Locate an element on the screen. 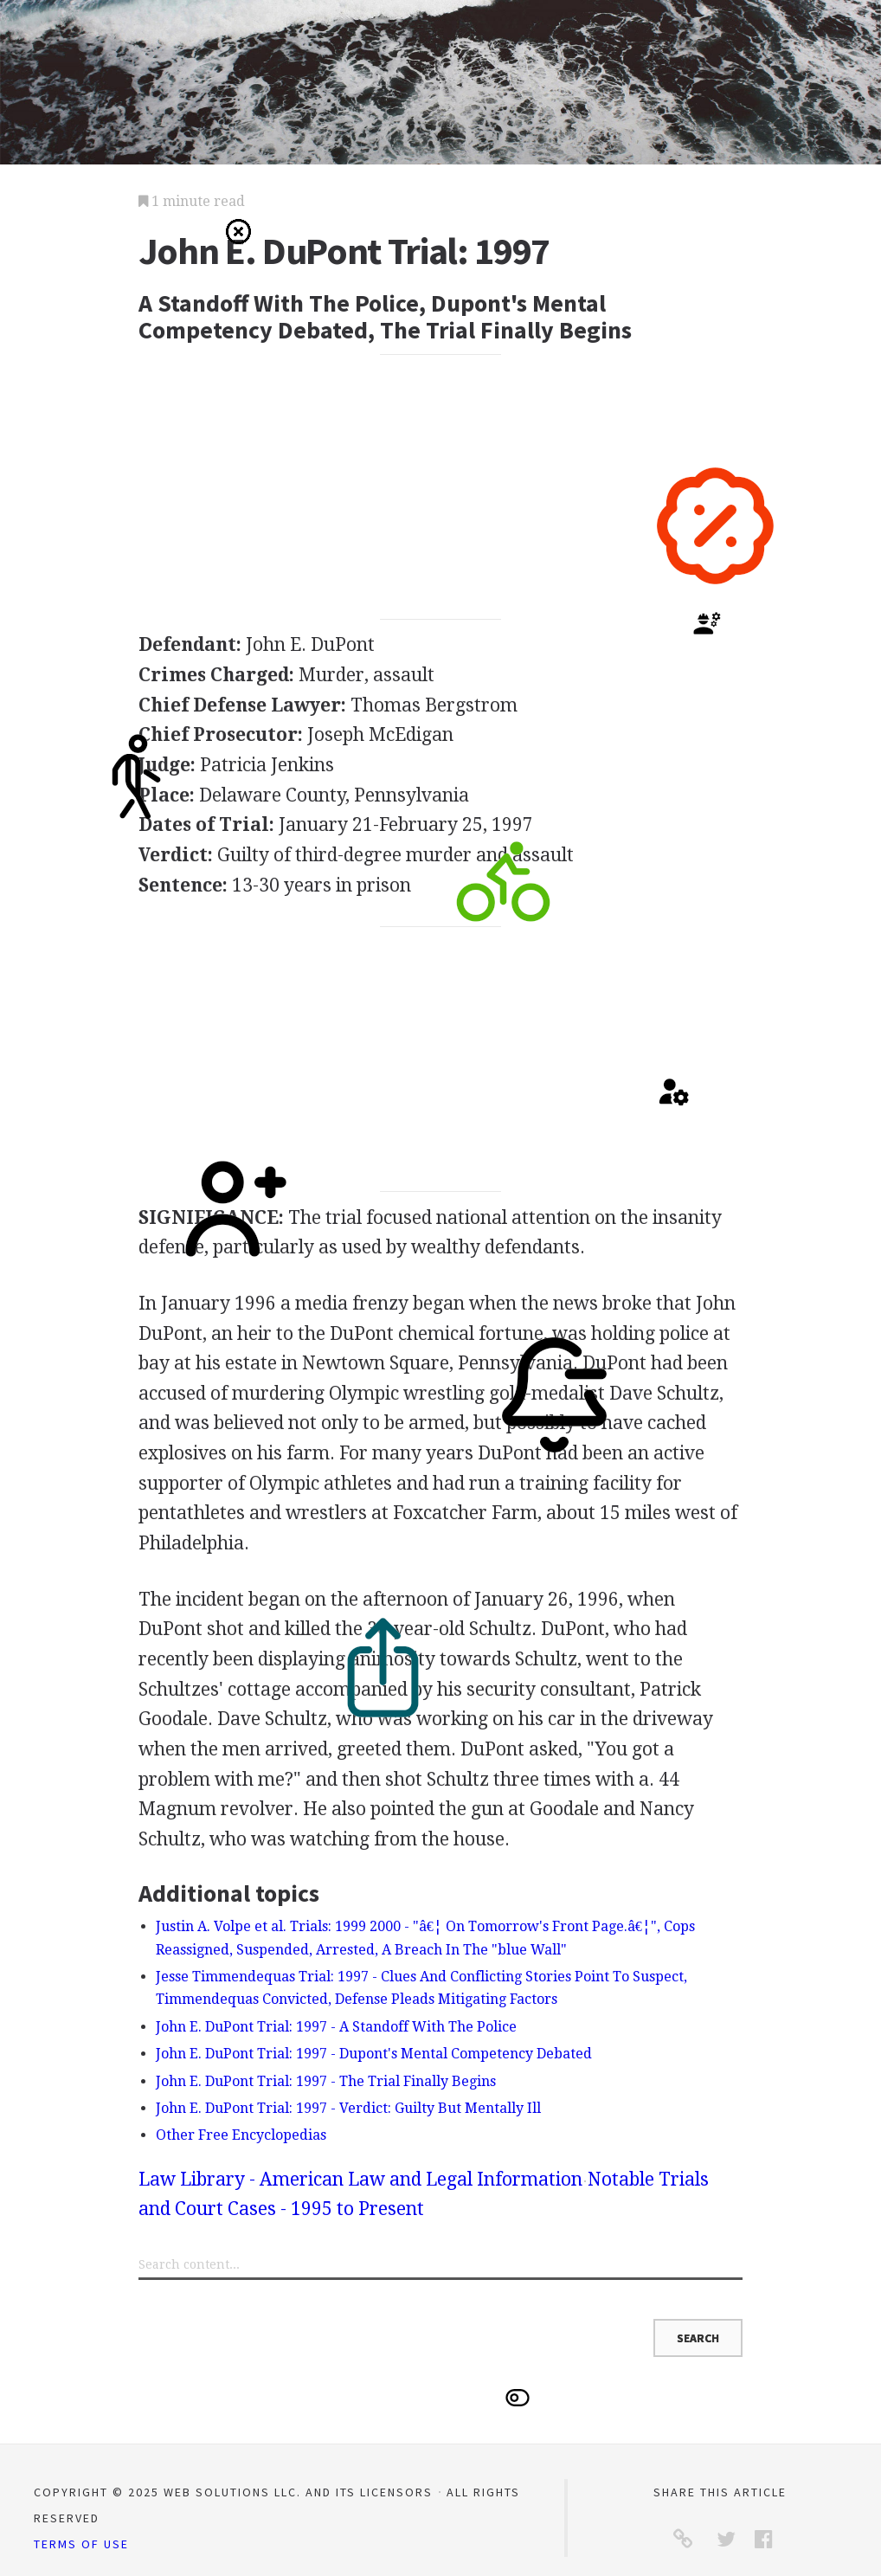  access engineering or technical settings is located at coordinates (707, 623).